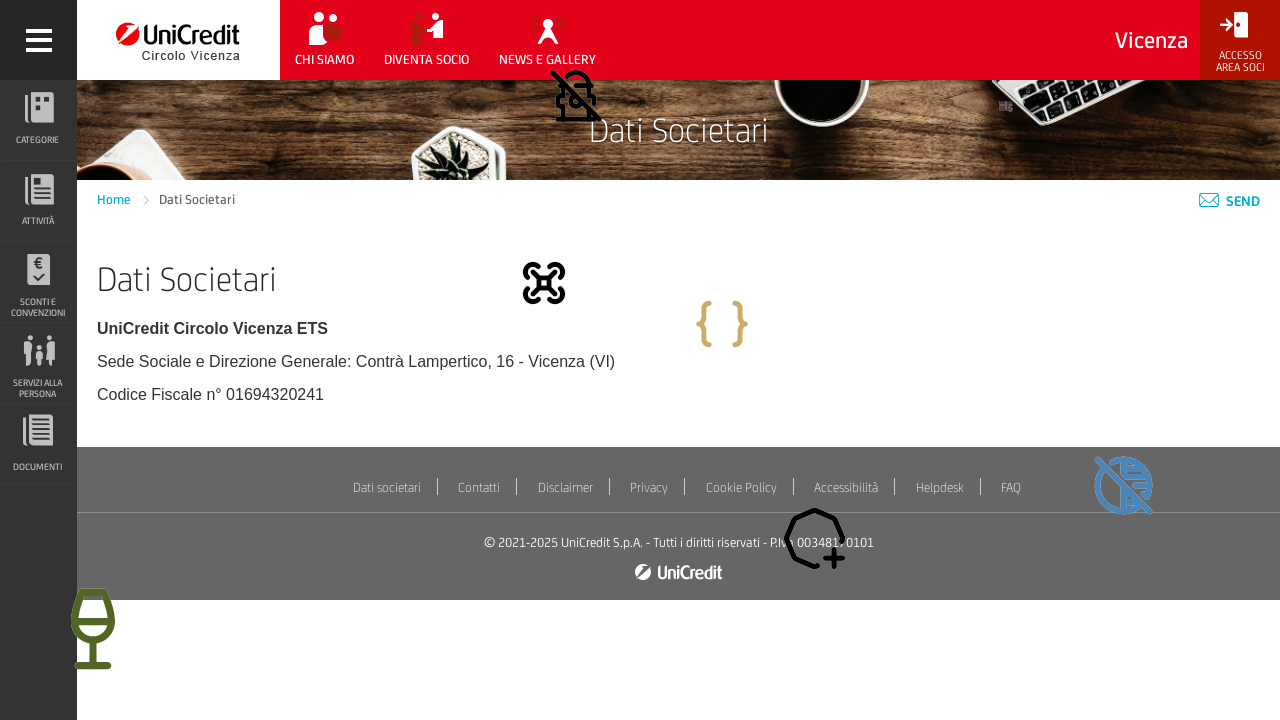 Image resolution: width=1280 pixels, height=720 pixels. What do you see at coordinates (93, 629) in the screenshot?
I see `browse wine selection or menu` at bounding box center [93, 629].